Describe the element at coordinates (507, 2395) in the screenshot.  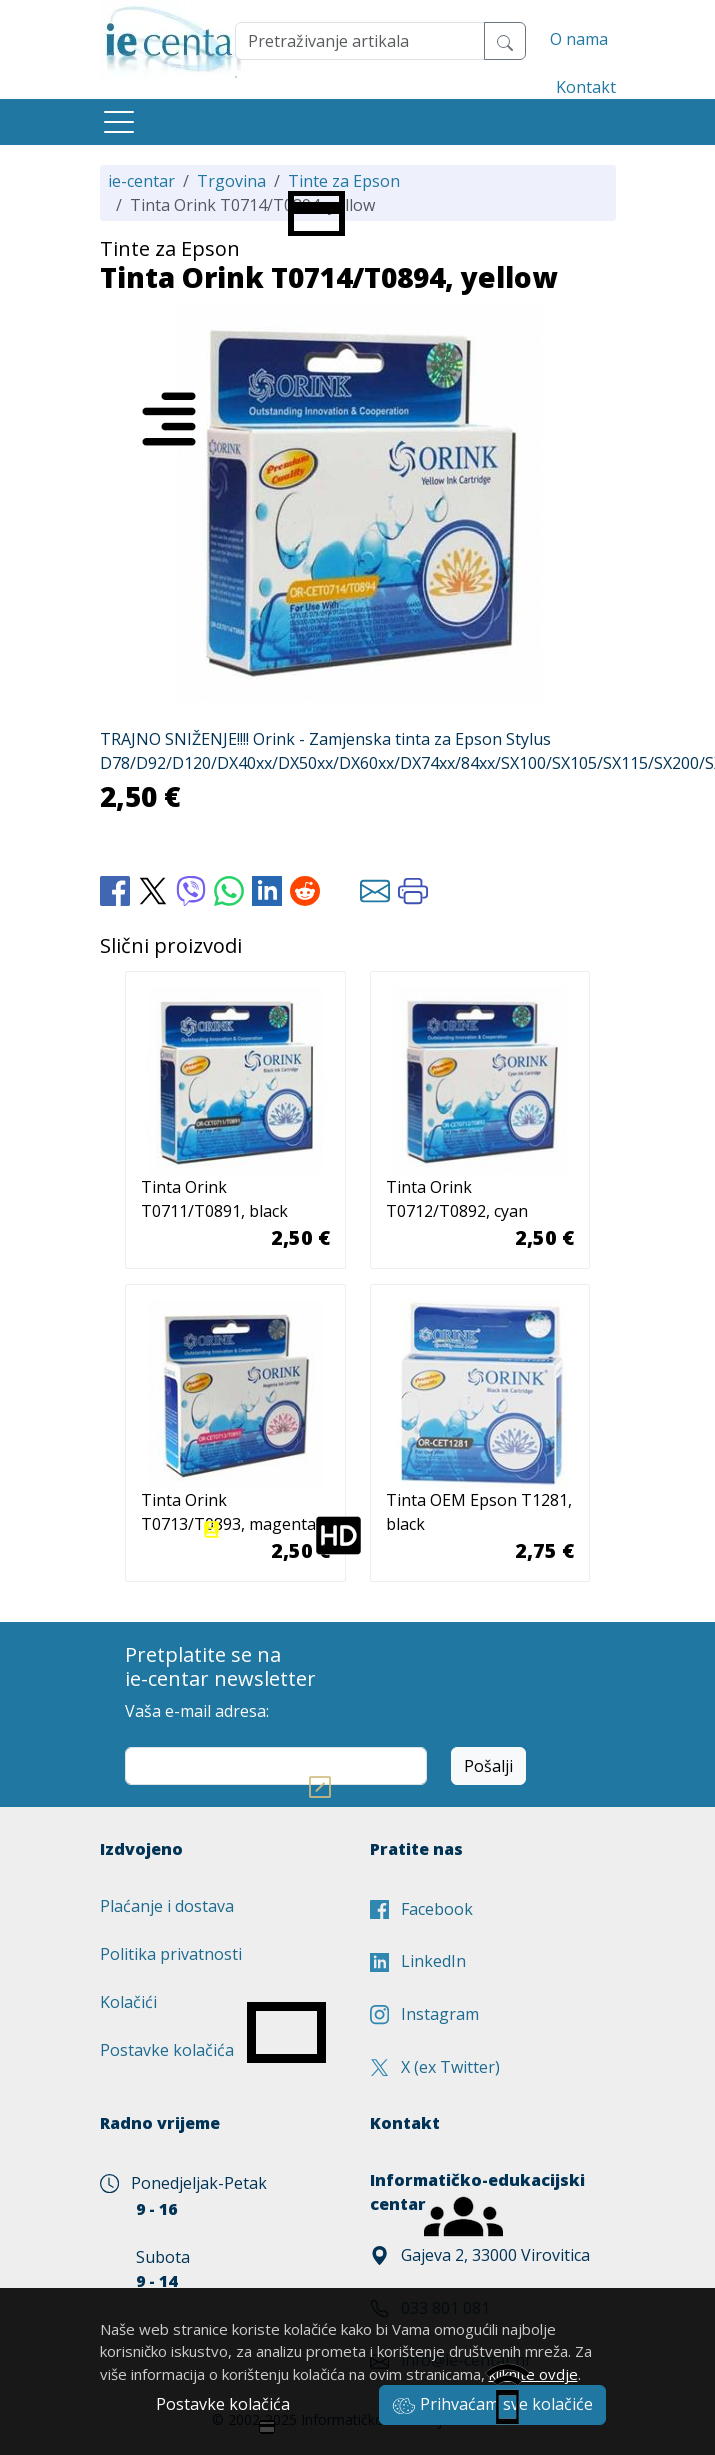
I see `enable speakerphone during a call` at that location.